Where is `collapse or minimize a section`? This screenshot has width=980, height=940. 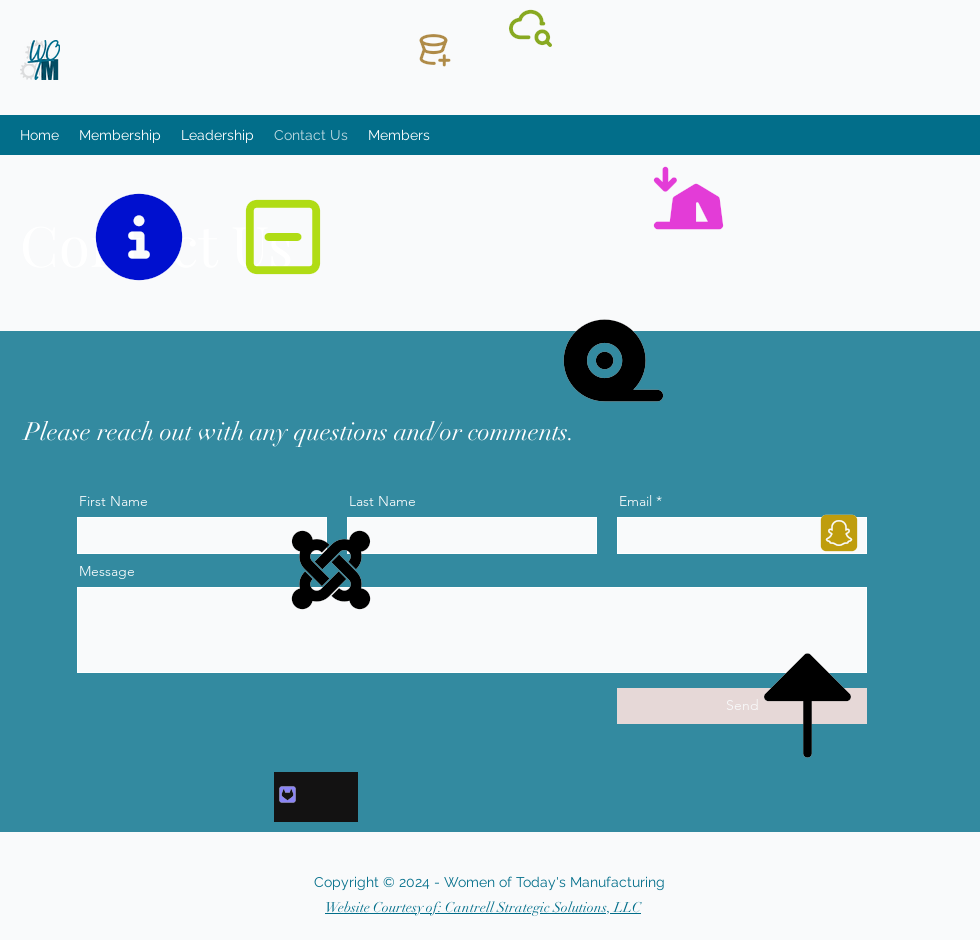
collapse or minimize a section is located at coordinates (283, 237).